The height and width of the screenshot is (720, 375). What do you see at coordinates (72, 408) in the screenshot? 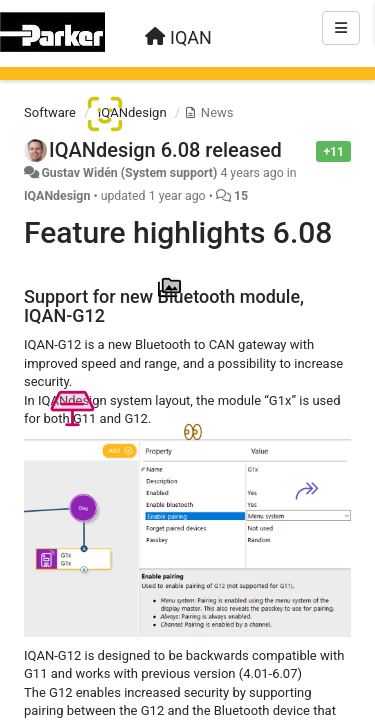
I see `access presentation or speaker mode` at bounding box center [72, 408].